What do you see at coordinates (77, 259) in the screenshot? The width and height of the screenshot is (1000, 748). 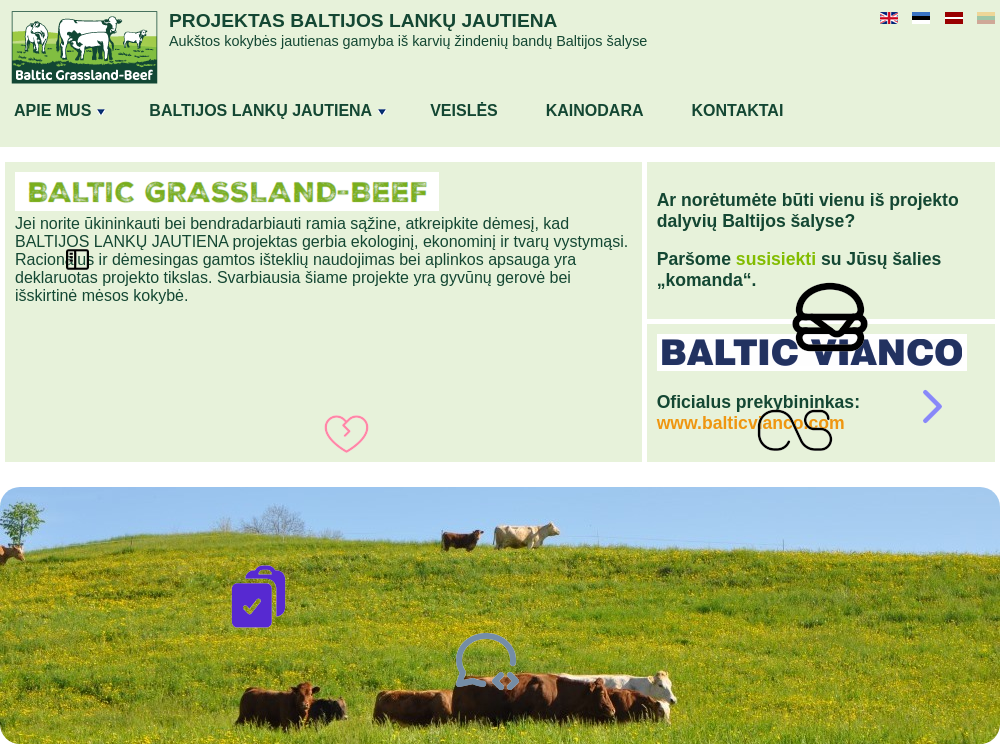 I see `show sidebar navigation panel` at bounding box center [77, 259].